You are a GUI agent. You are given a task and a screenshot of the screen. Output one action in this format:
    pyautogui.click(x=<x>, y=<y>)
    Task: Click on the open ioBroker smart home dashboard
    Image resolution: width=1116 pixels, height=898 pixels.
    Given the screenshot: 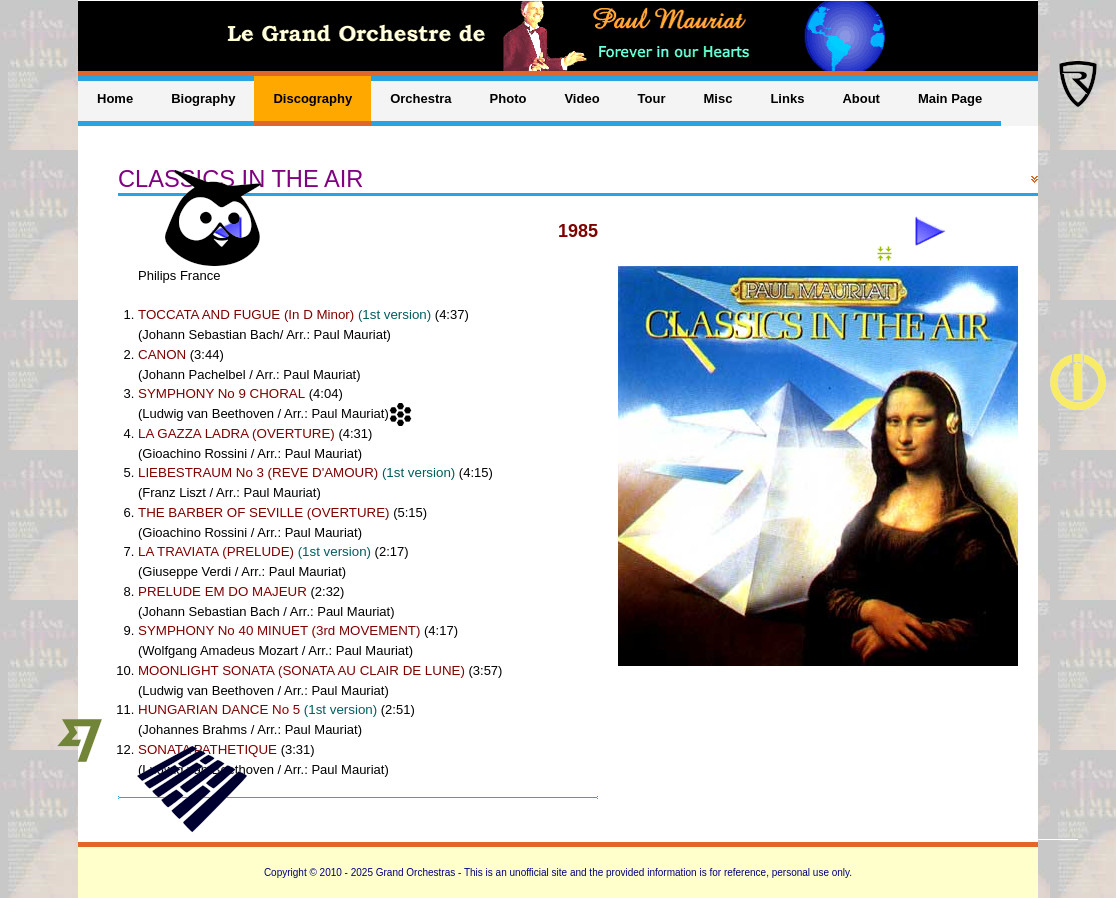 What is the action you would take?
    pyautogui.click(x=1078, y=382)
    